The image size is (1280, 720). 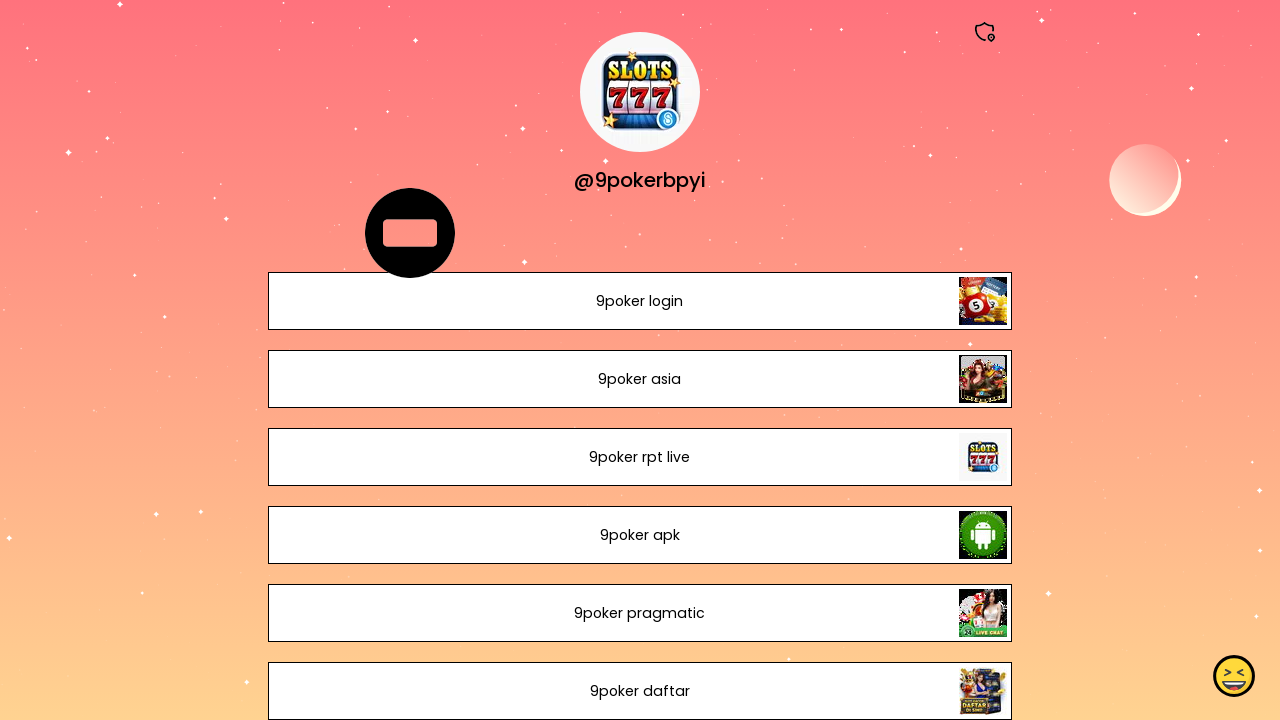 What do you see at coordinates (410, 233) in the screenshot?
I see `indicates an error or blocked state` at bounding box center [410, 233].